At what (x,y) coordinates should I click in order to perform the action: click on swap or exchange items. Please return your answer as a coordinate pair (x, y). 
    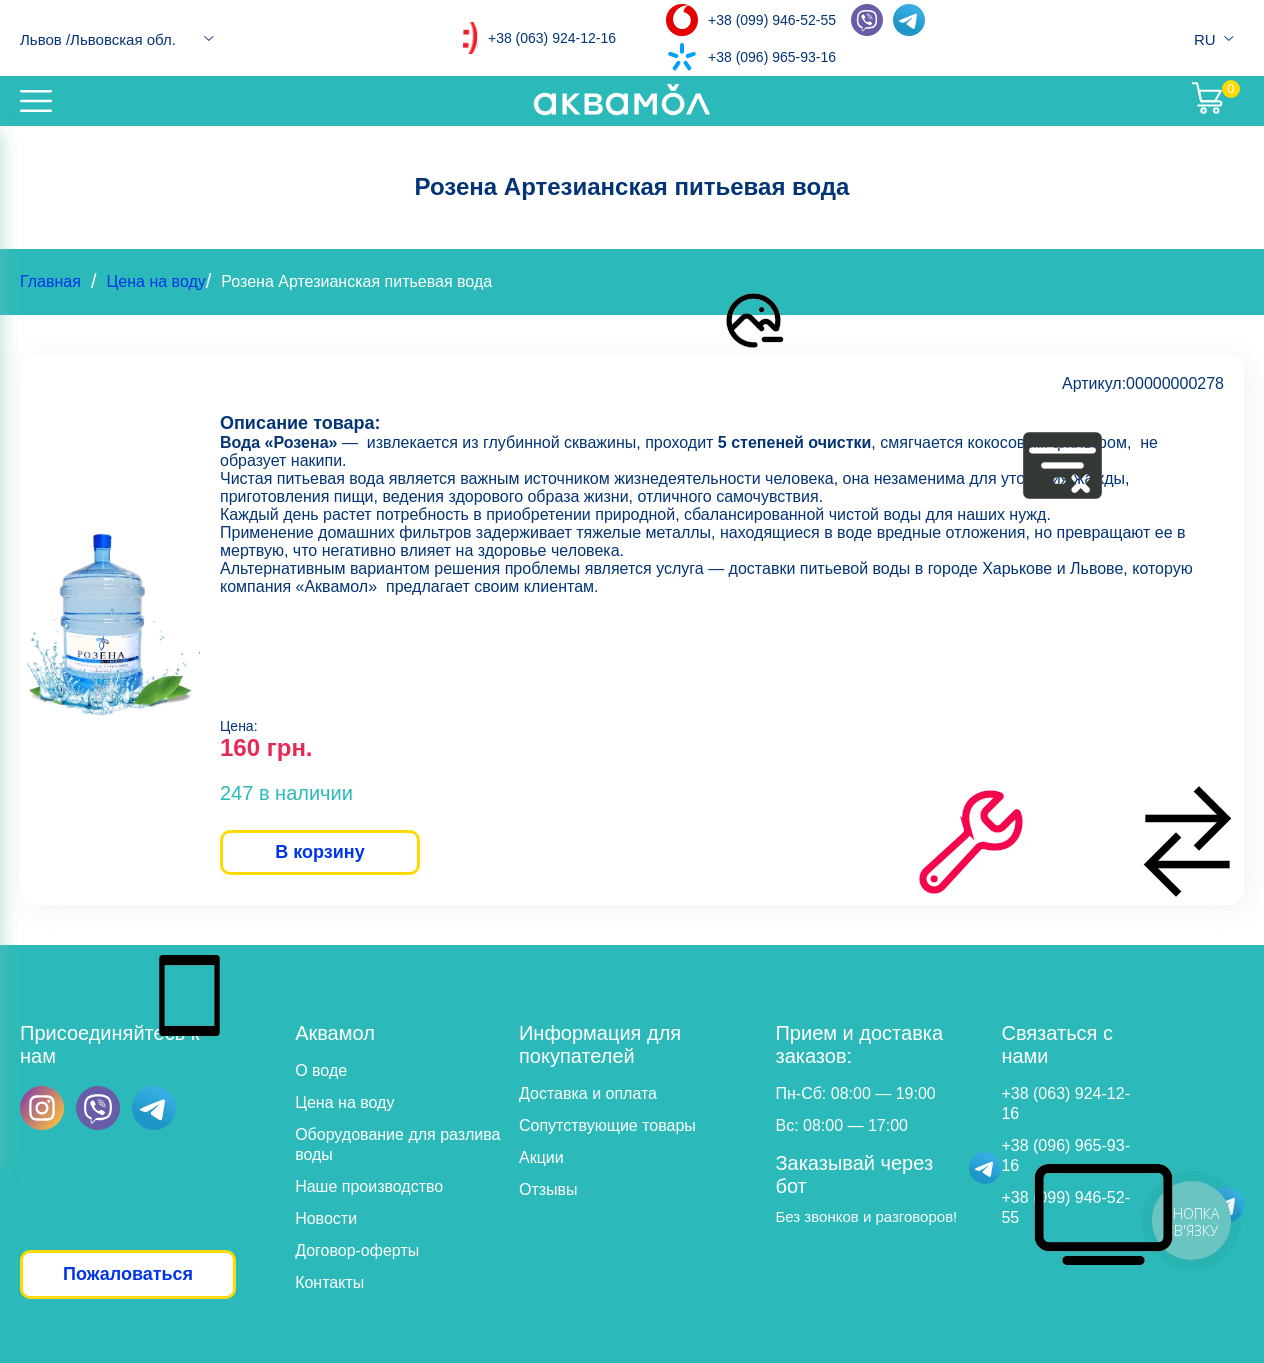
    Looking at the image, I should click on (1187, 841).